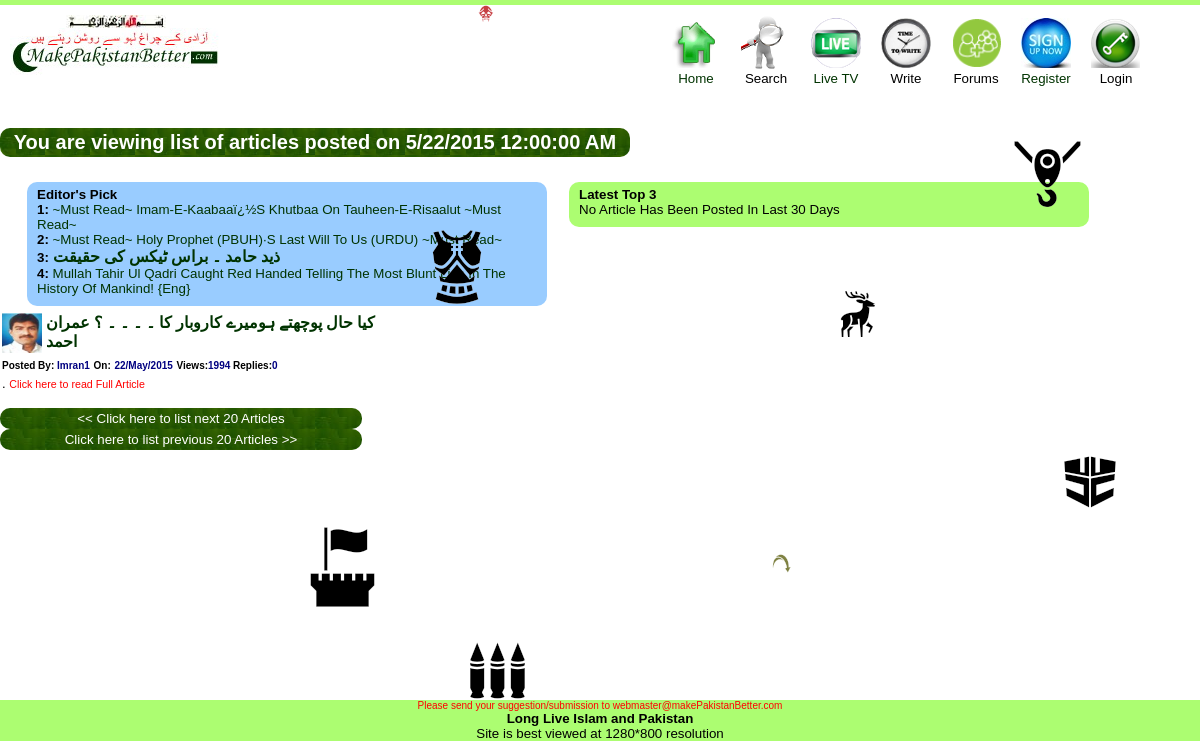  I want to click on capture the flag or territory marker, so click(342, 566).